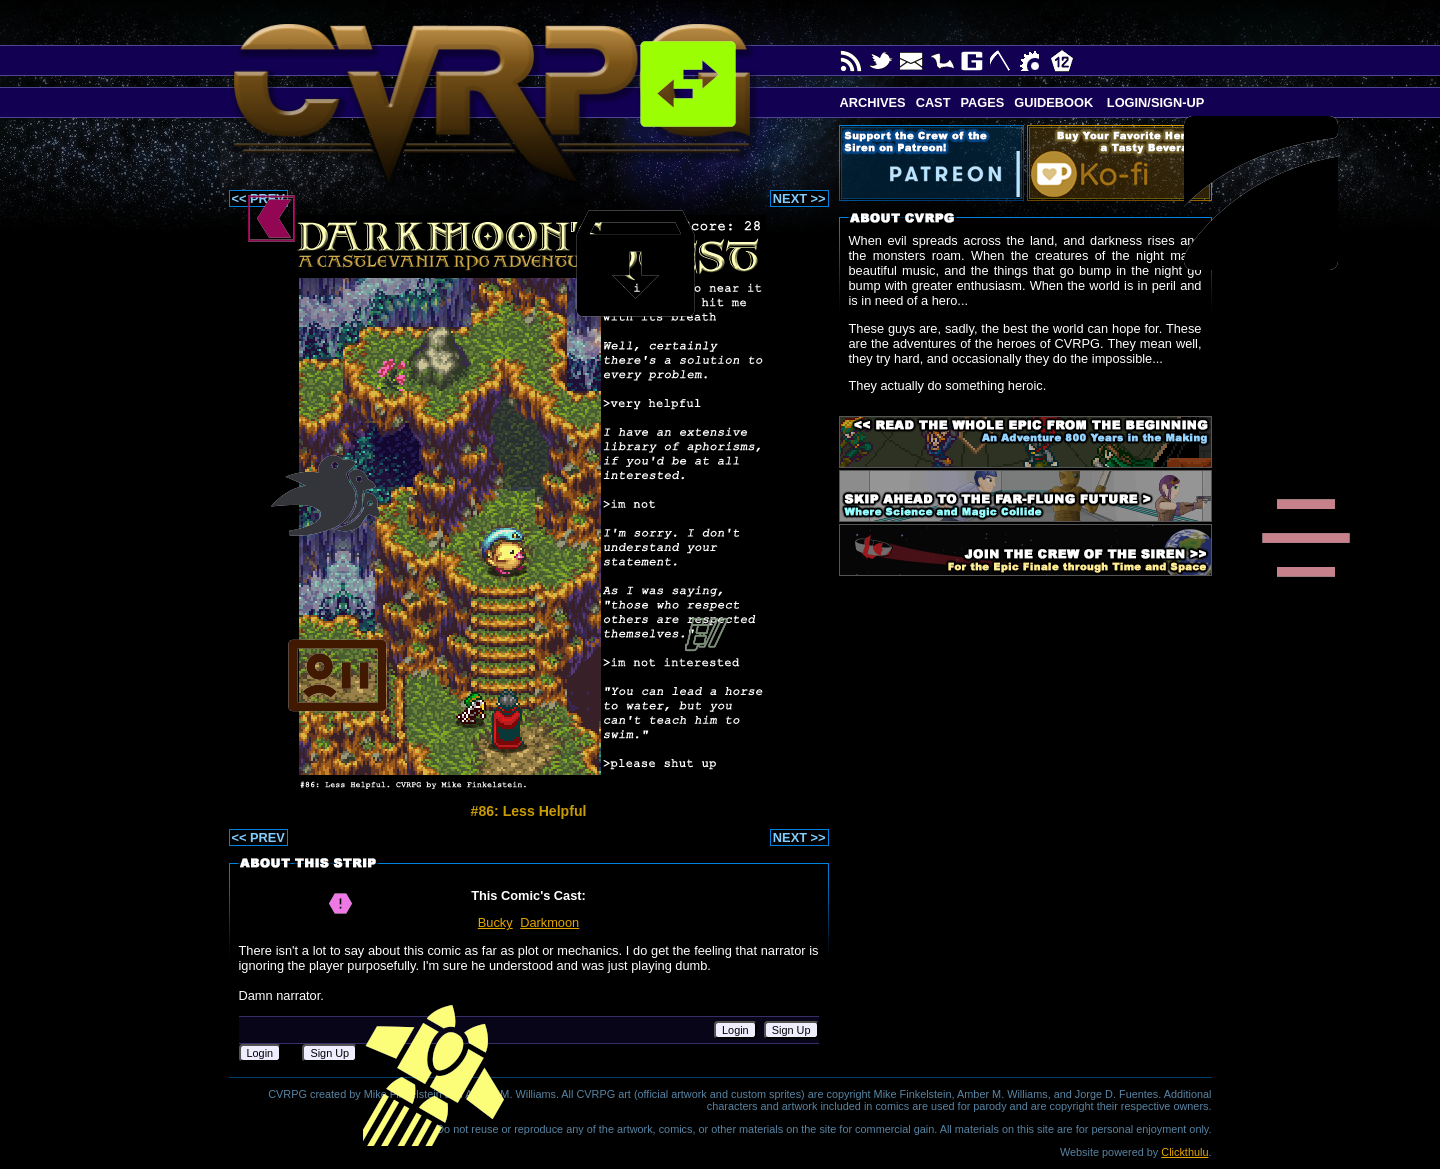 The width and height of the screenshot is (1440, 1169). Describe the element at coordinates (706, 634) in the screenshot. I see `eclipse jetty web server logo` at that location.